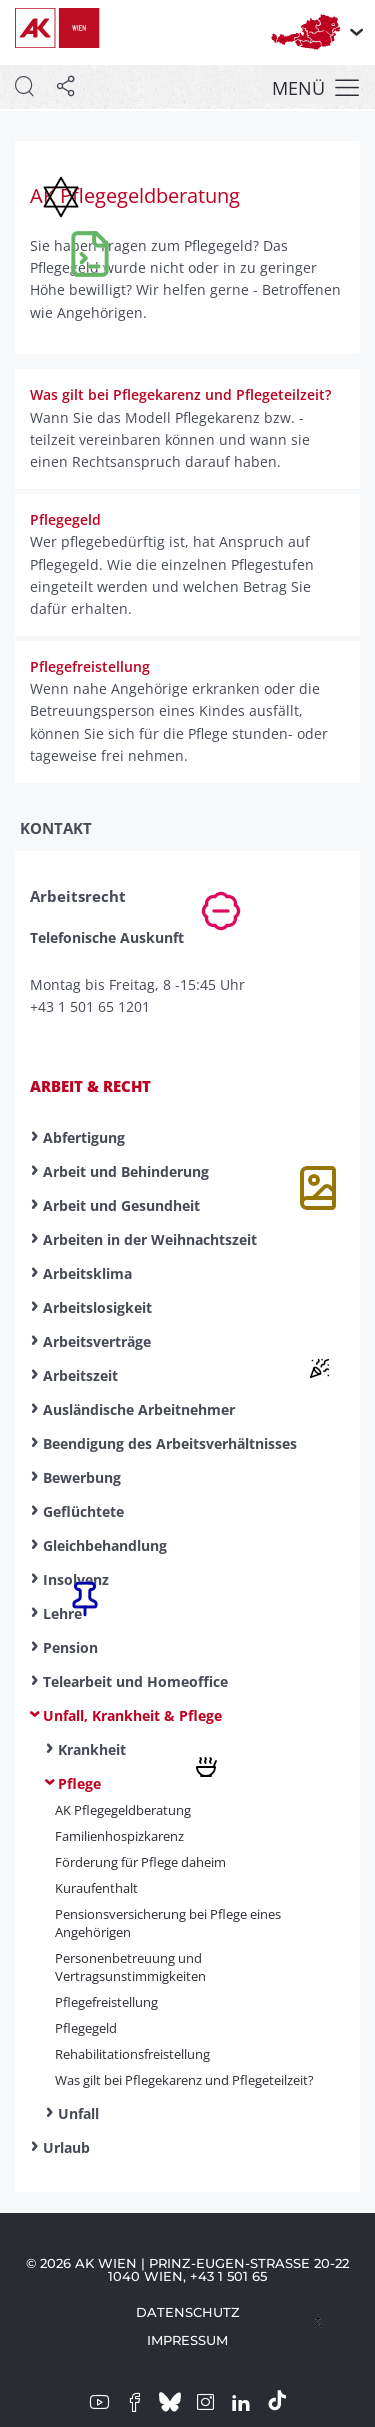  I want to click on pin an item to keep it visible, so click(85, 1599).